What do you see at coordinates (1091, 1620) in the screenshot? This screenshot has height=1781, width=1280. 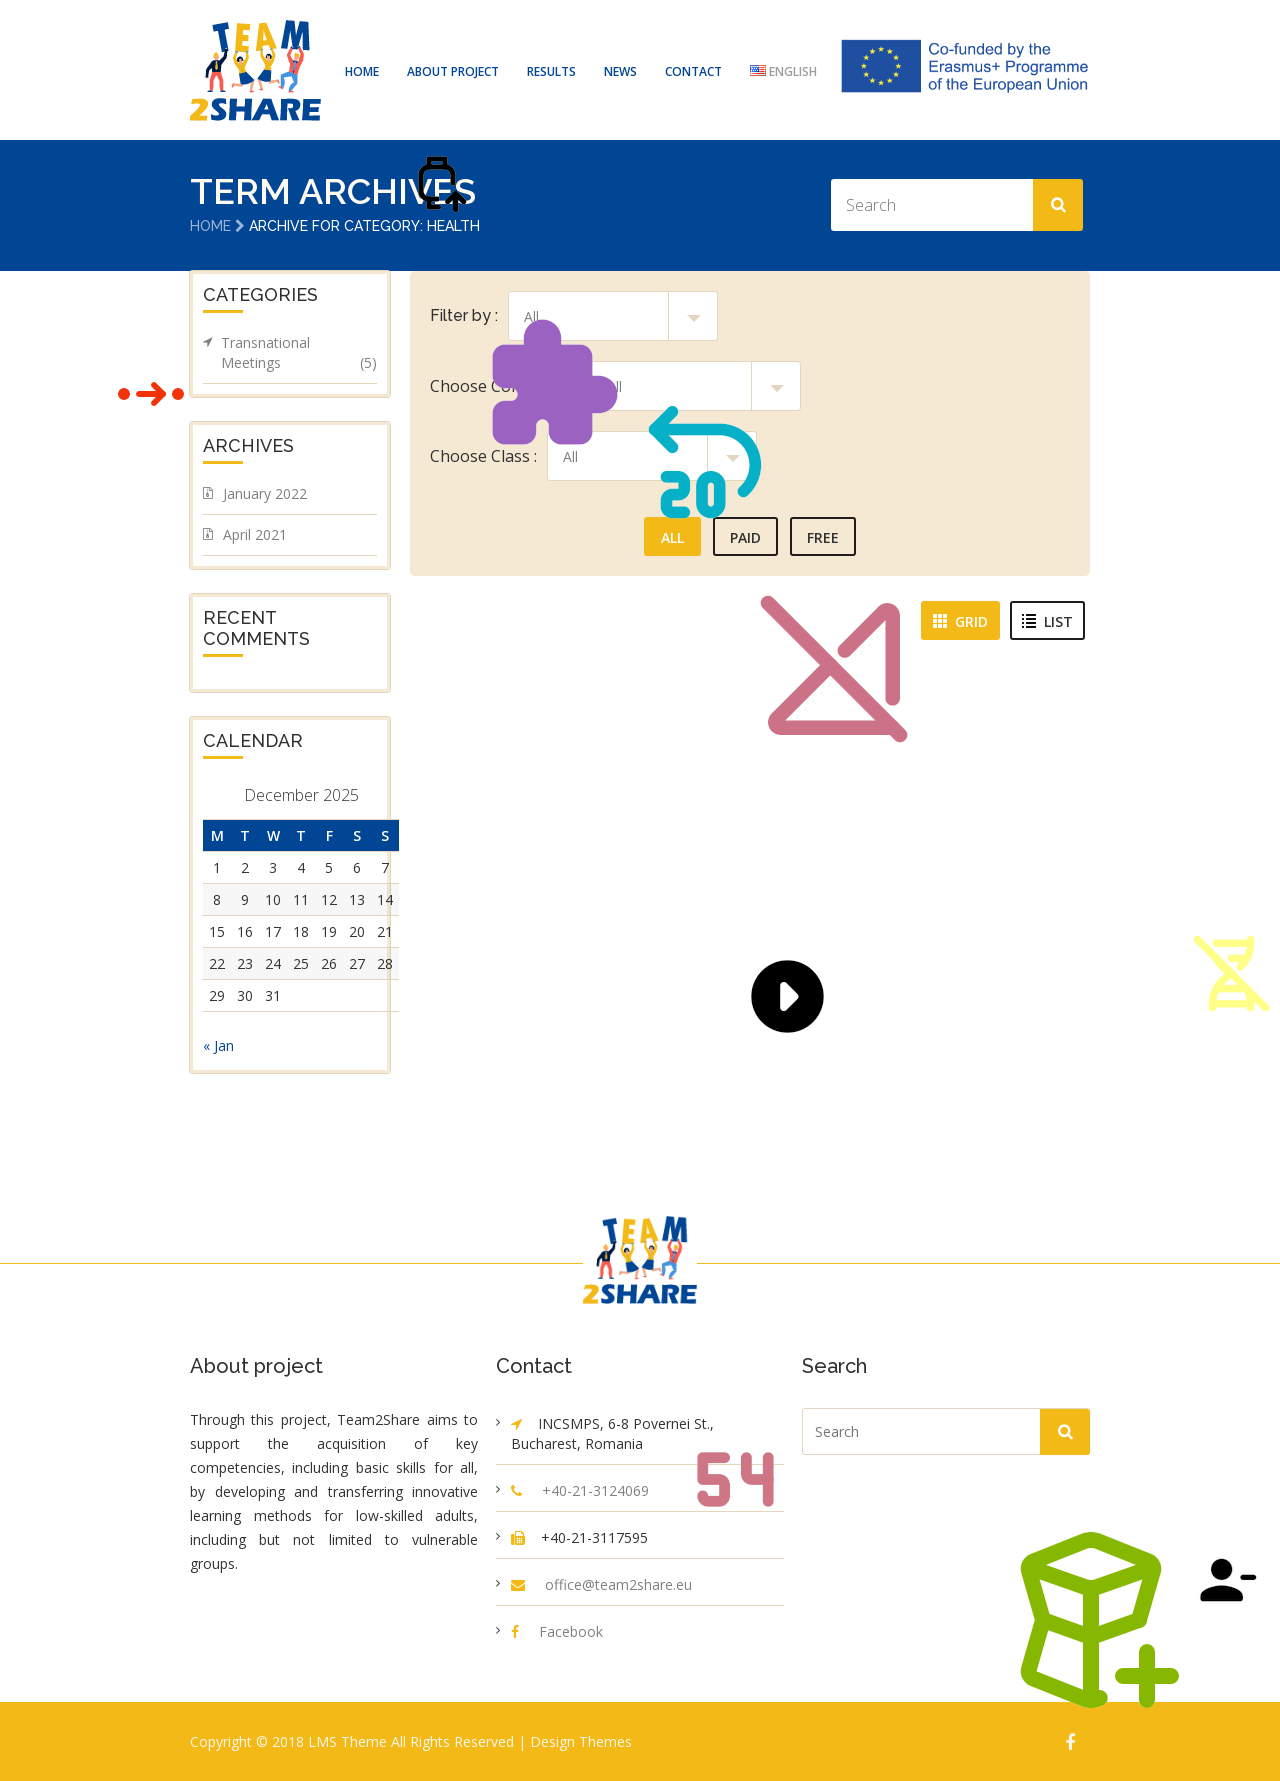 I see `add a new 3D object or model` at bounding box center [1091, 1620].